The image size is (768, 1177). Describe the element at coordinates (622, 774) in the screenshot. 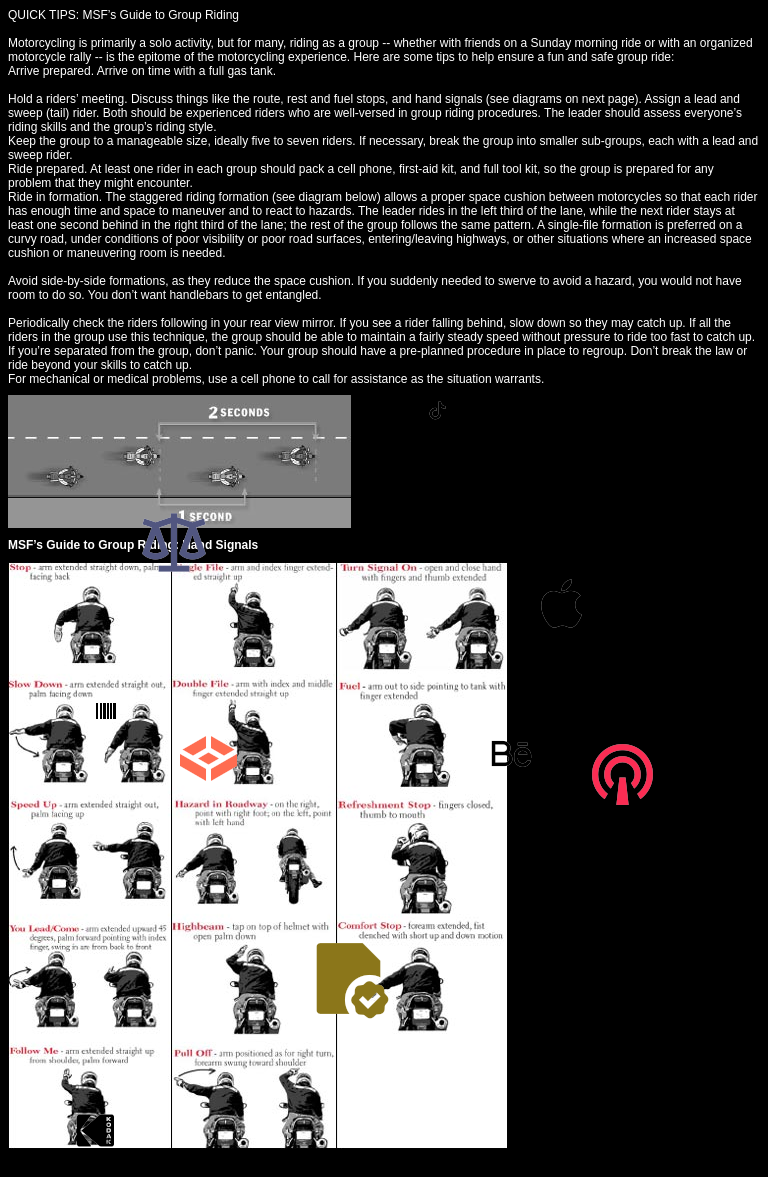

I see `indicates network or signal strength` at that location.